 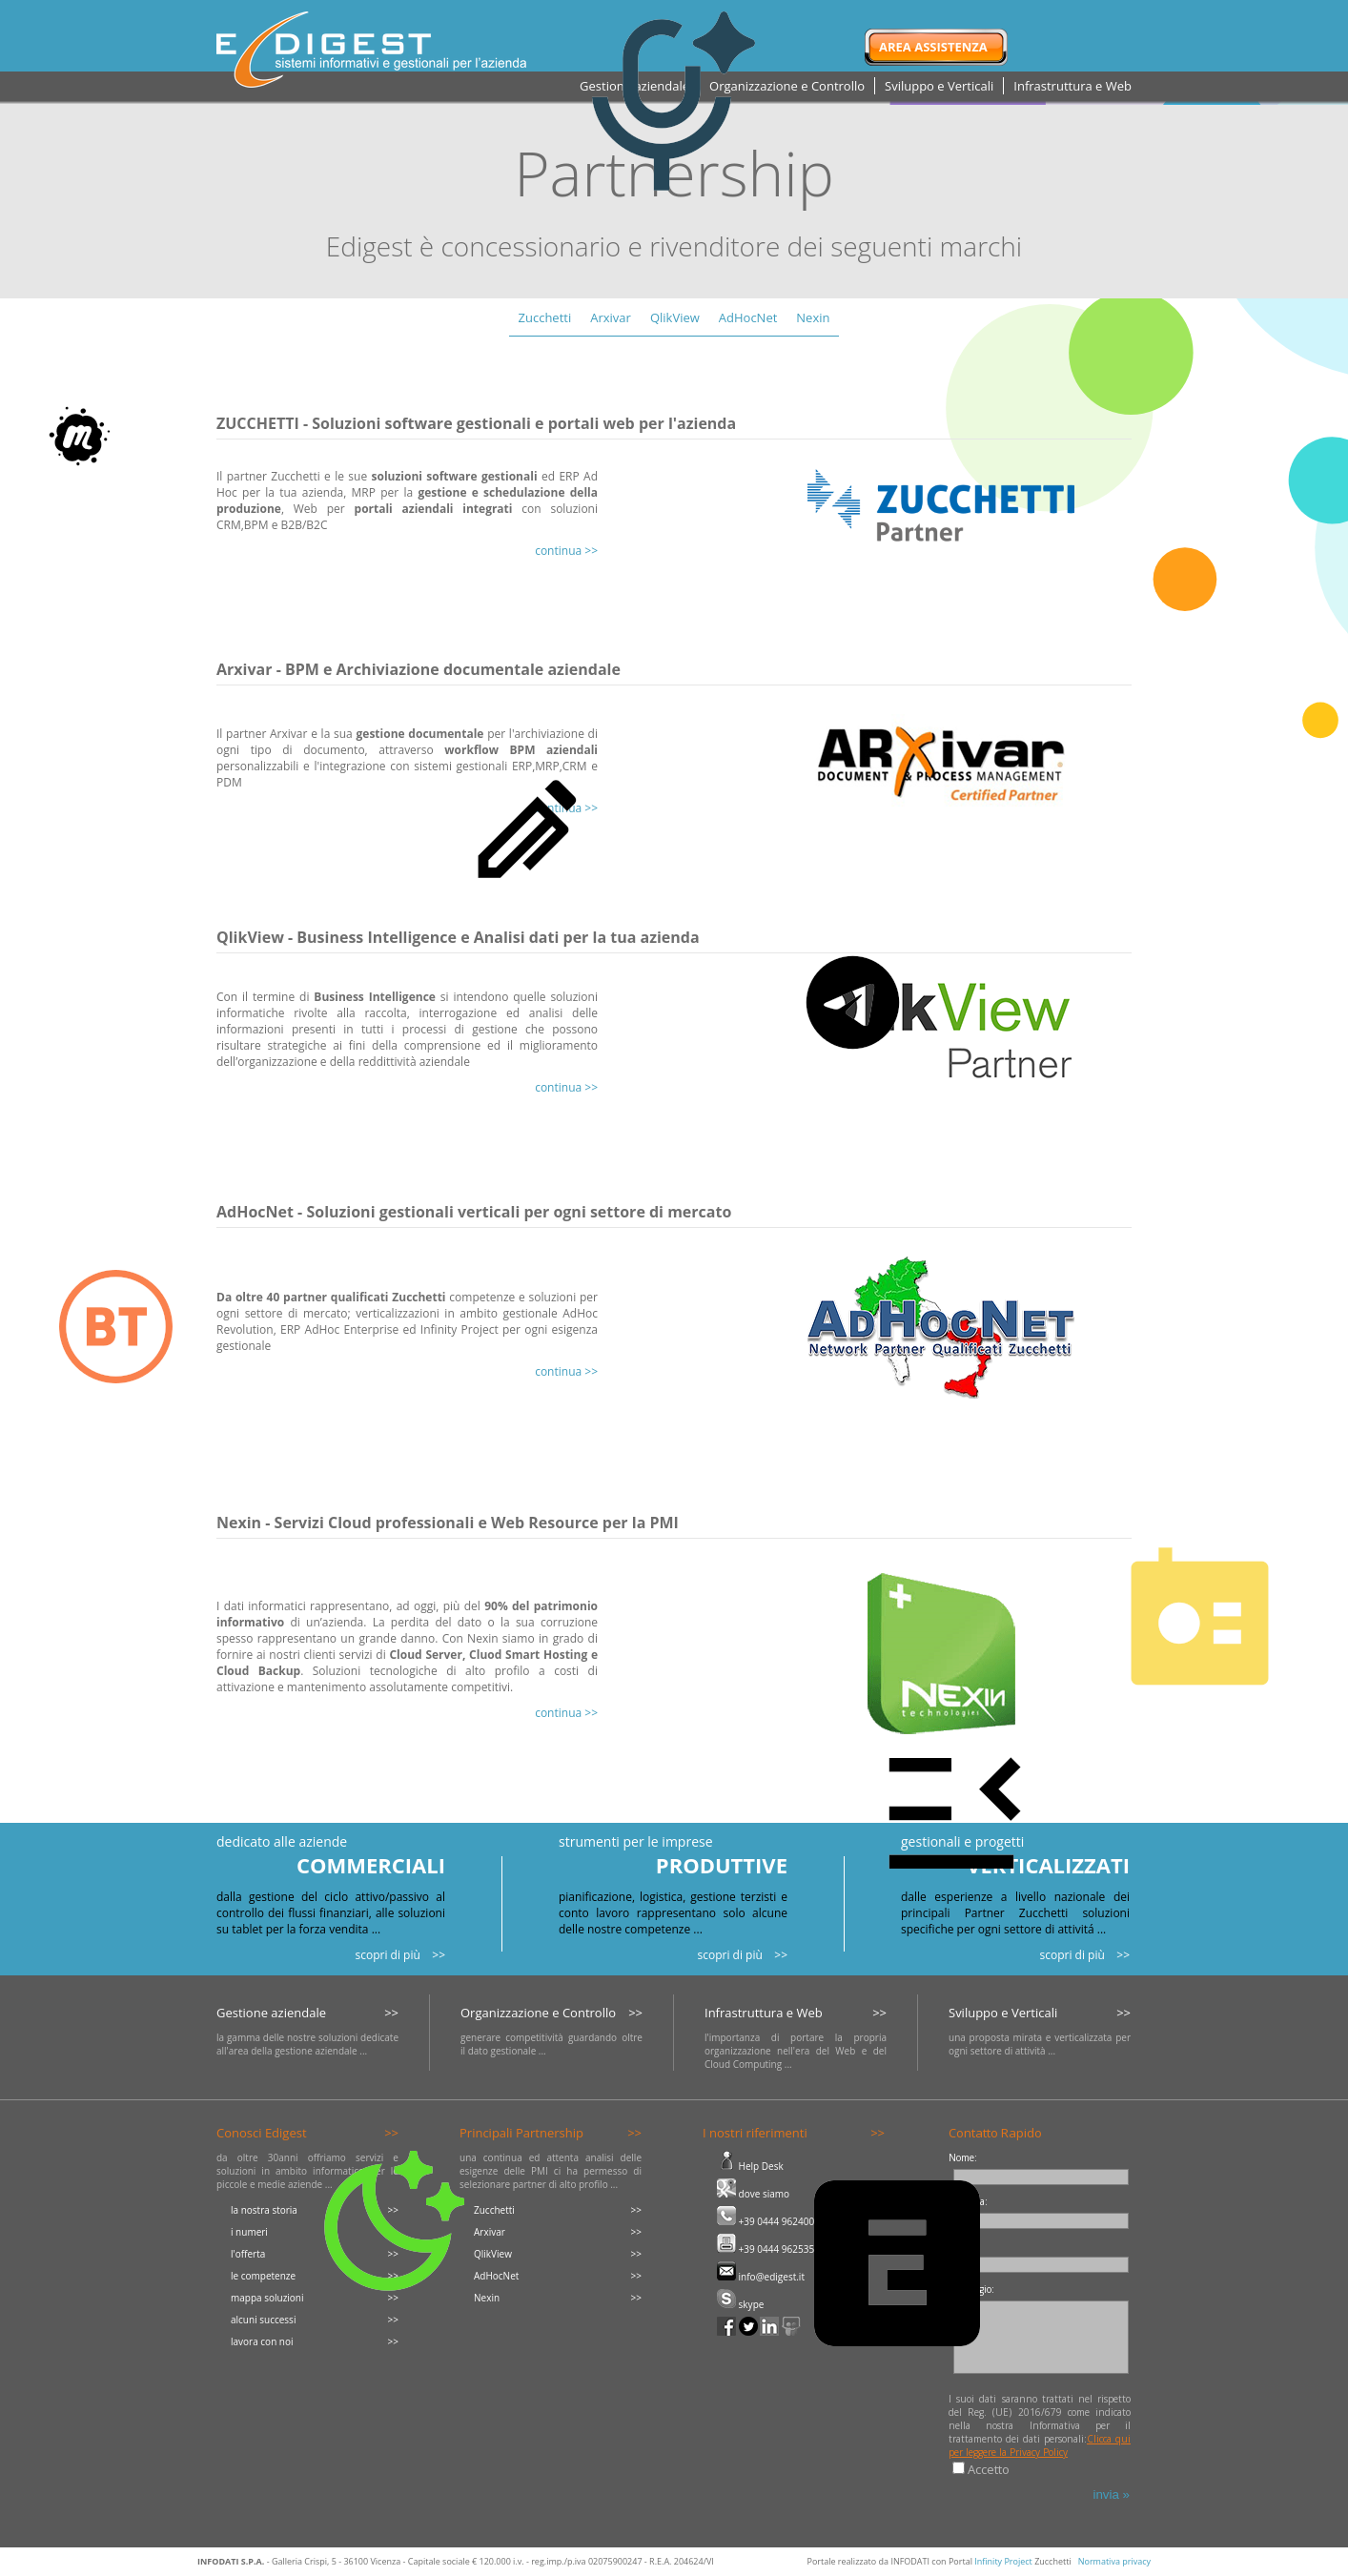 What do you see at coordinates (897, 2263) in the screenshot?
I see `open ERPNext application` at bounding box center [897, 2263].